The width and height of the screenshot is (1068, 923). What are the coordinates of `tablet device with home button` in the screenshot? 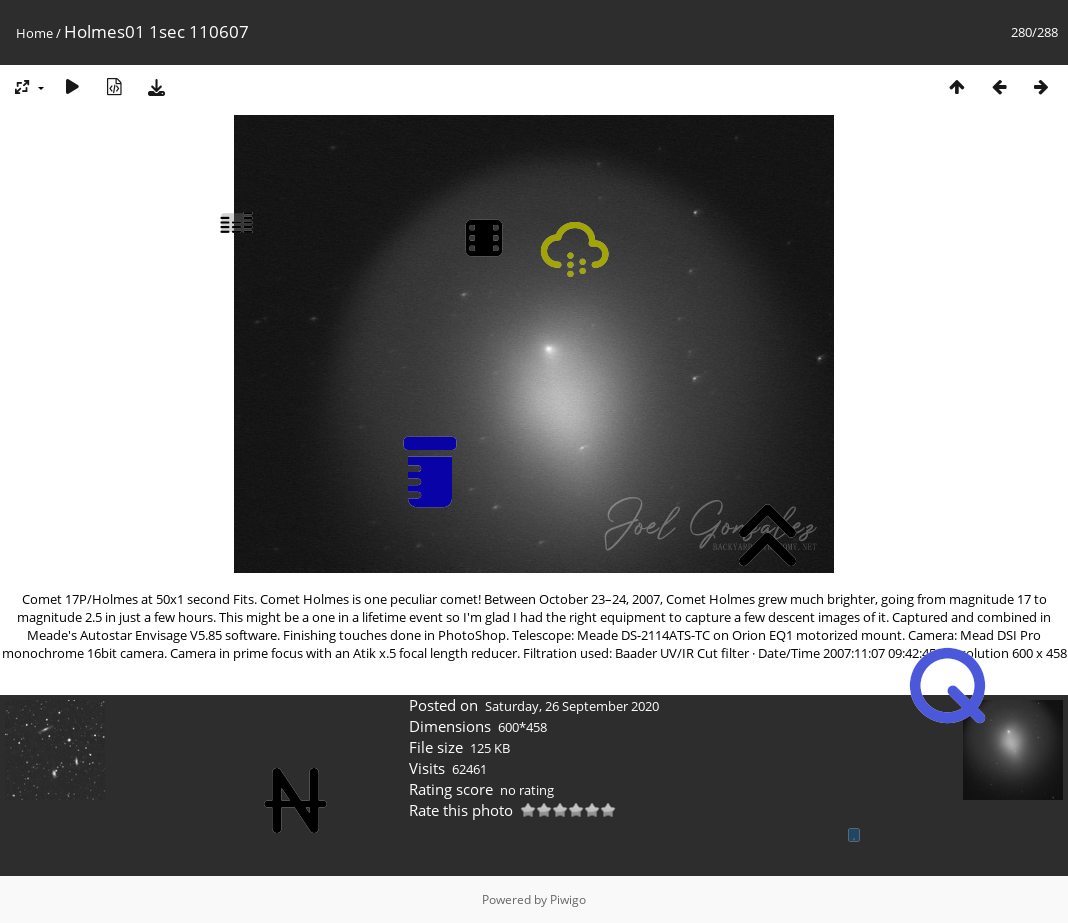 It's located at (854, 835).